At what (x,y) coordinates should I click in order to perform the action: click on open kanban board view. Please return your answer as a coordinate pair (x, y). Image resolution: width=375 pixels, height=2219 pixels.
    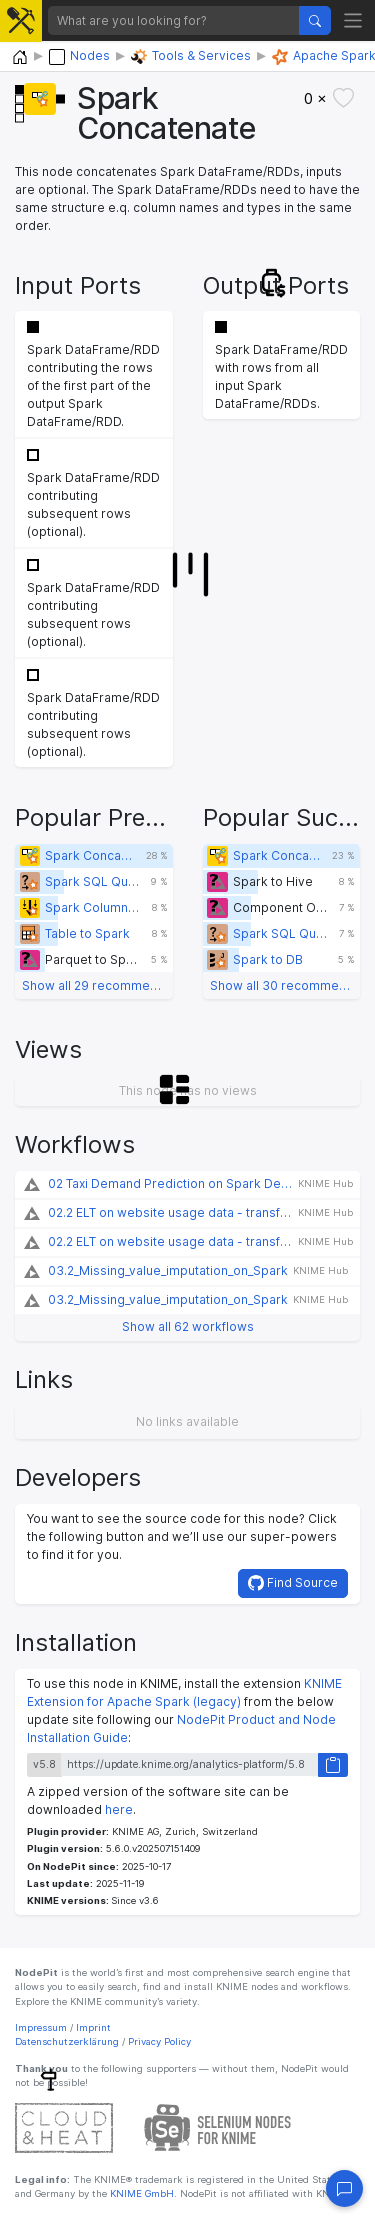
    Looking at the image, I should click on (190, 574).